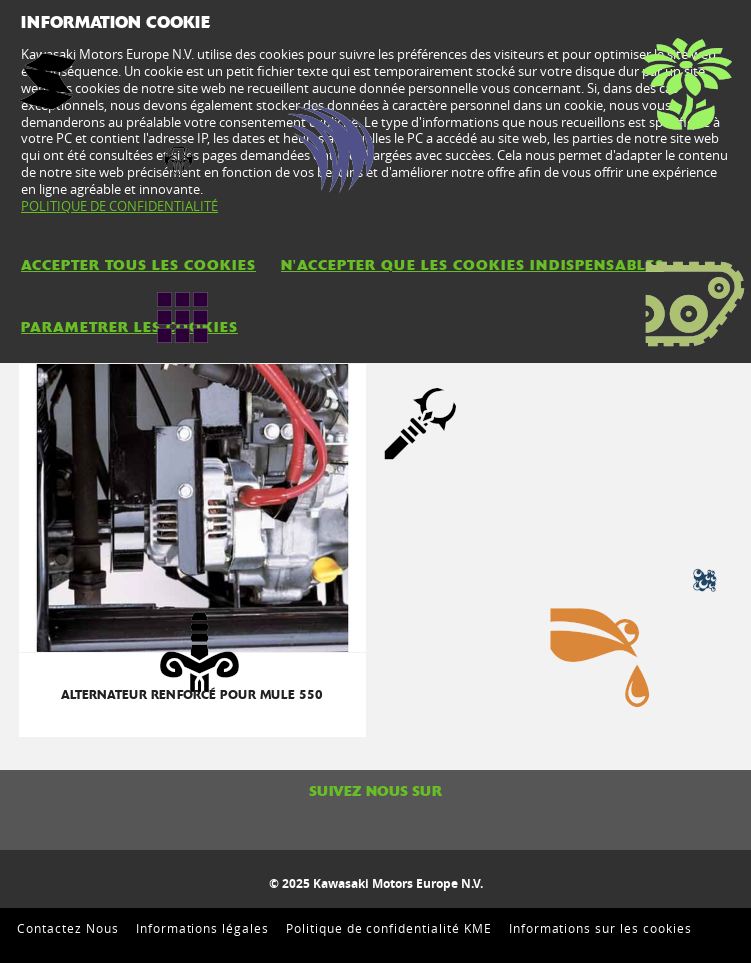  What do you see at coordinates (420, 423) in the screenshot?
I see `cast a lunar or night-themed spell` at bounding box center [420, 423].